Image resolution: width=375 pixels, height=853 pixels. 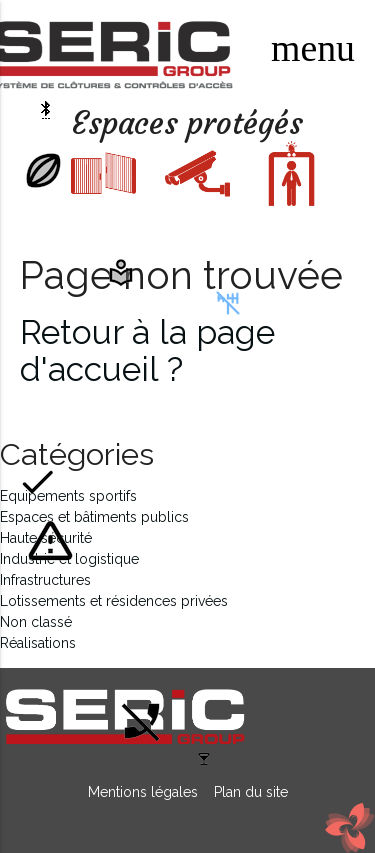 I want to click on phone calls are disabled or unavailable, so click(x=142, y=721).